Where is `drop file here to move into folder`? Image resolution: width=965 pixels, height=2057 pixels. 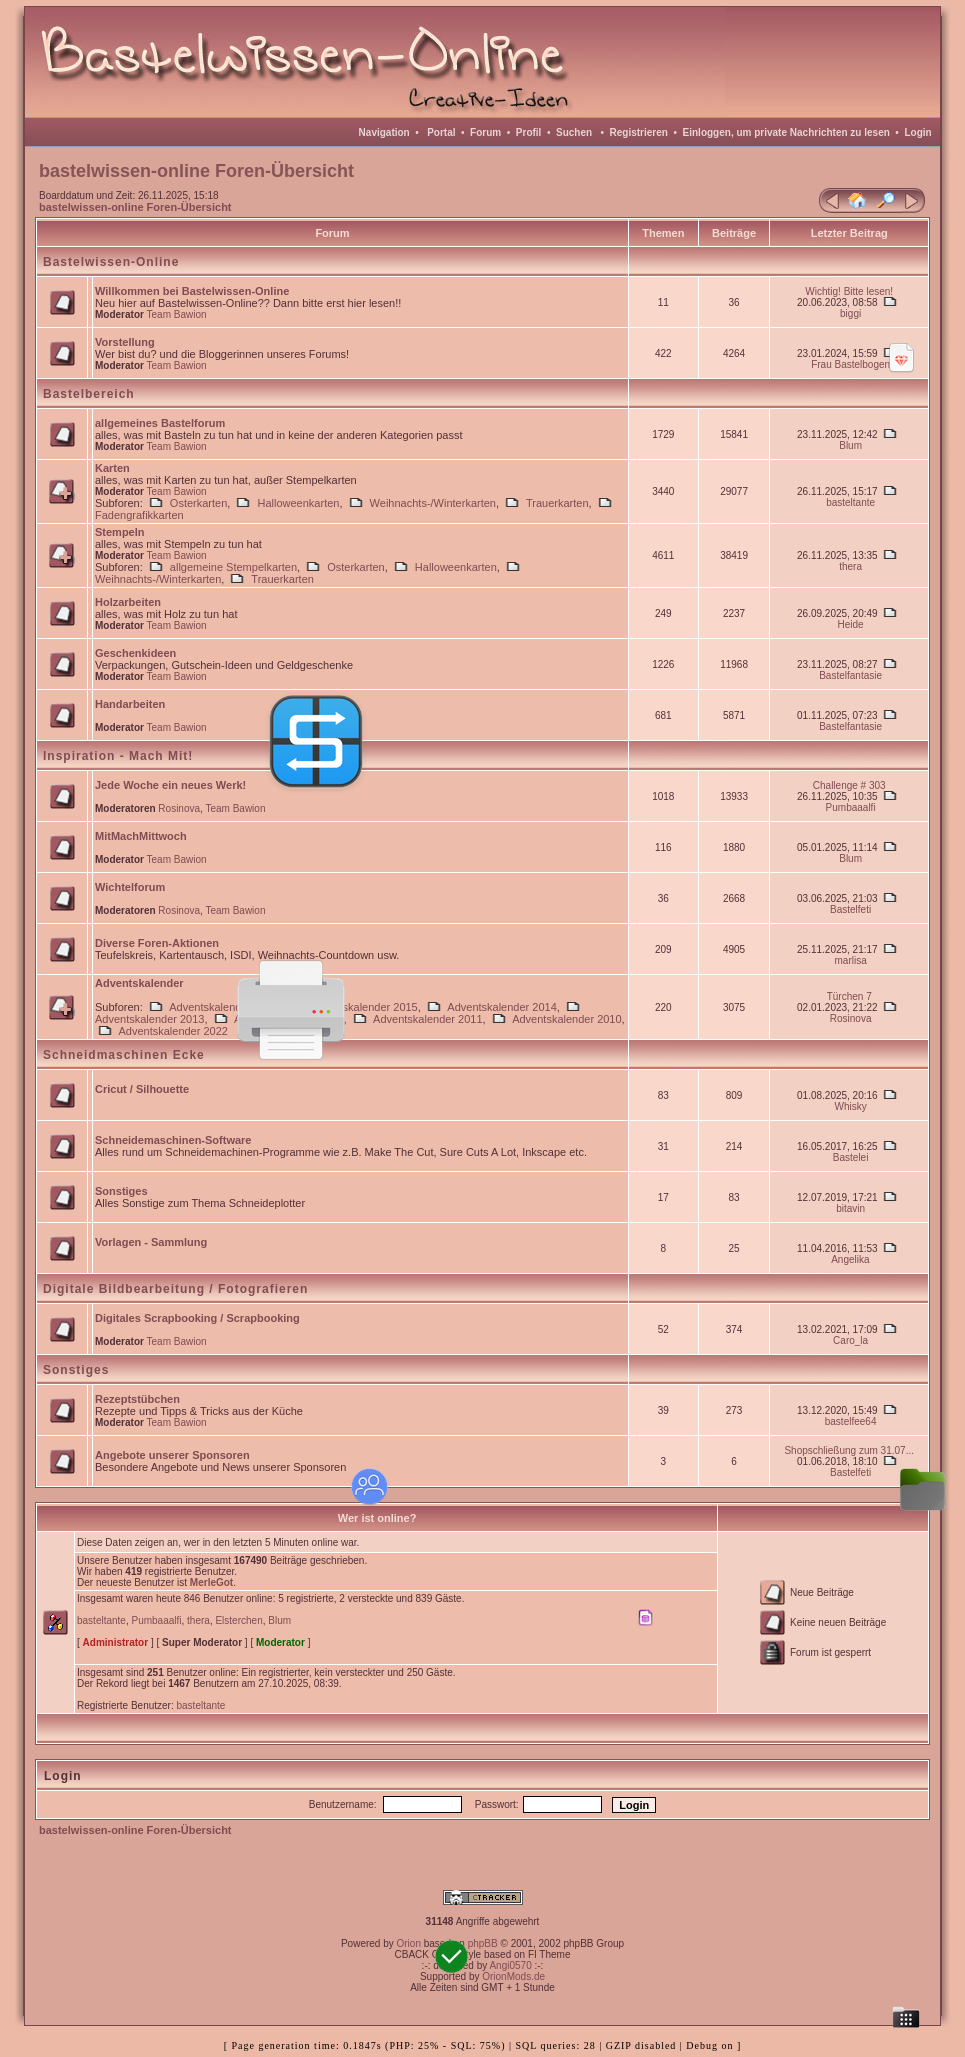 drop file here to move into folder is located at coordinates (922, 1489).